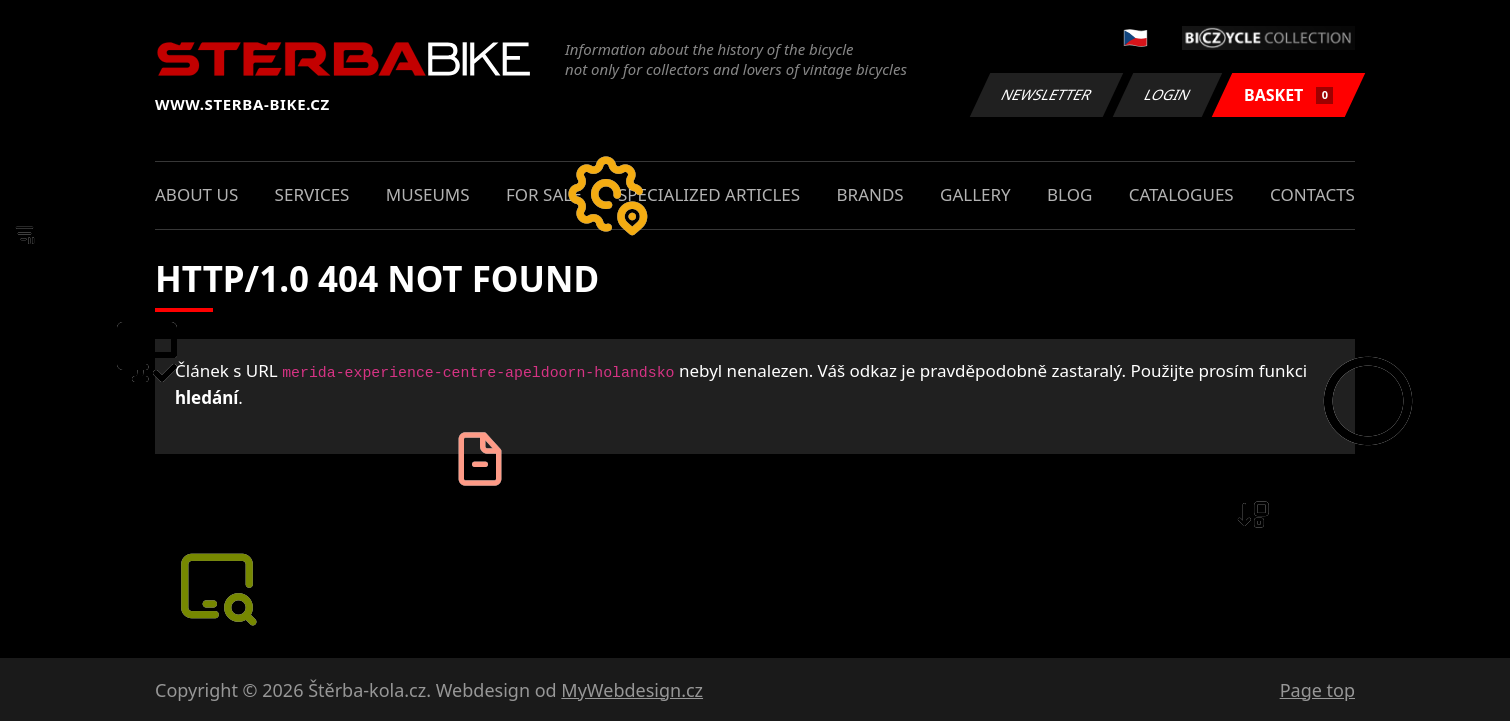  What do you see at coordinates (1252, 514) in the screenshot?
I see `sort items from smallest to largest` at bounding box center [1252, 514].